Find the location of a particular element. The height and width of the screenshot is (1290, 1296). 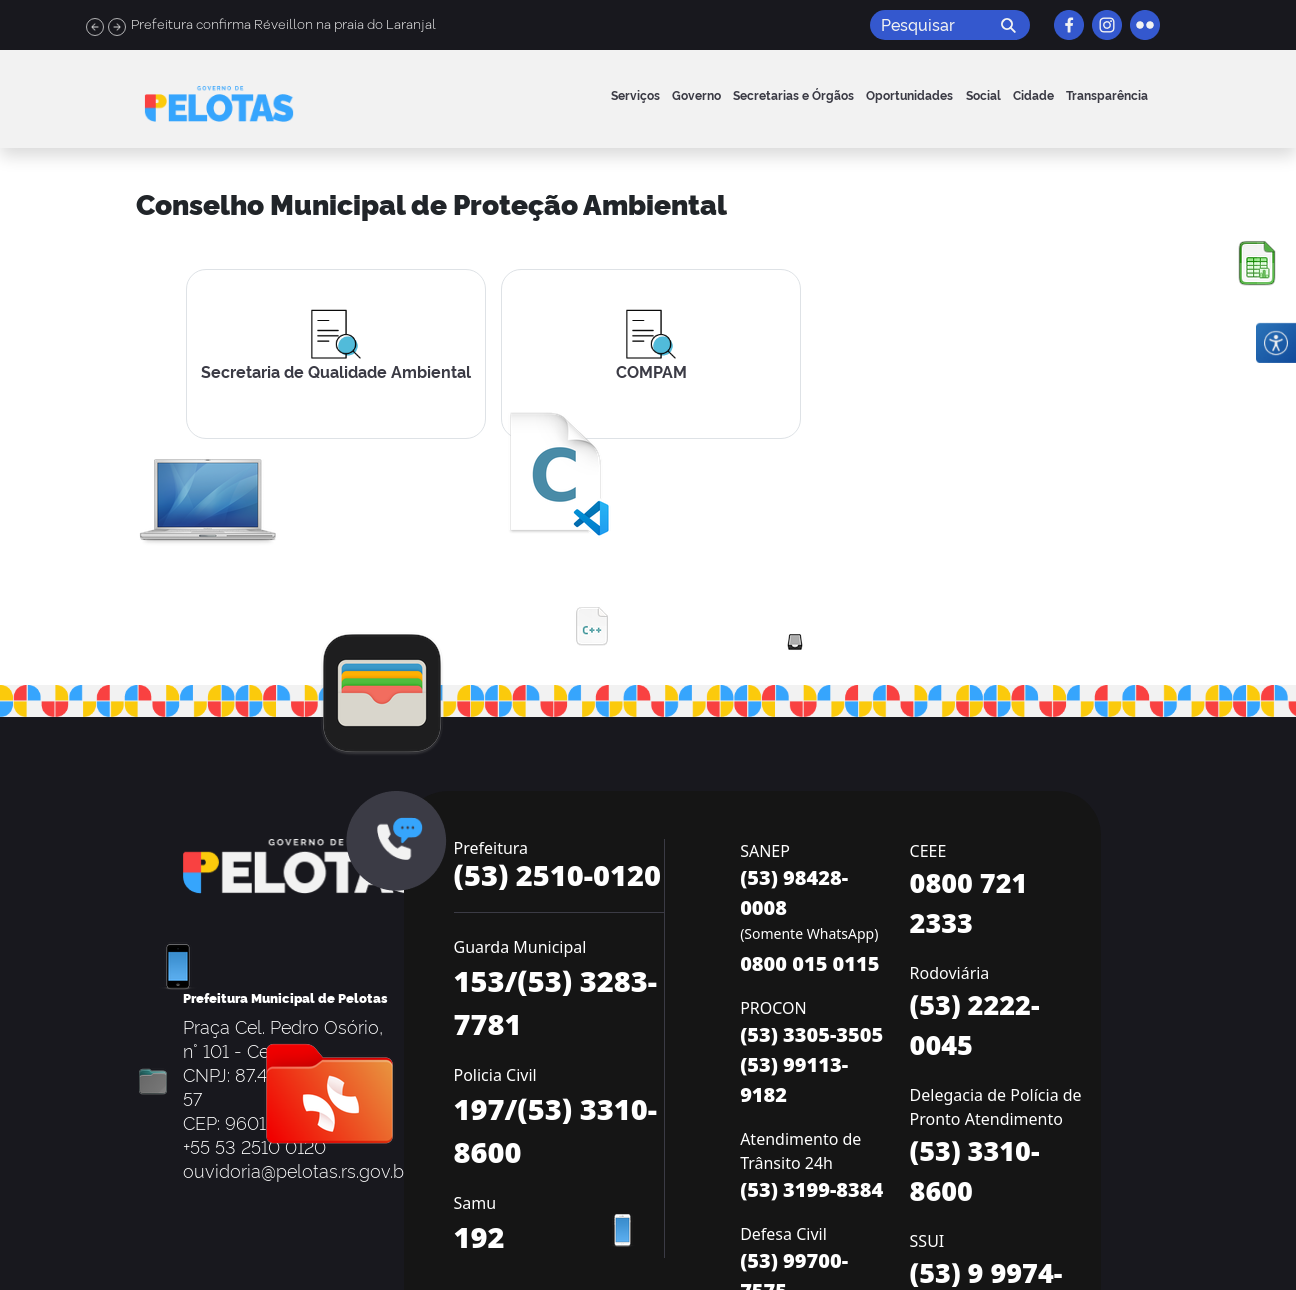

open a C programming file in Visual Studio Code is located at coordinates (555, 474).